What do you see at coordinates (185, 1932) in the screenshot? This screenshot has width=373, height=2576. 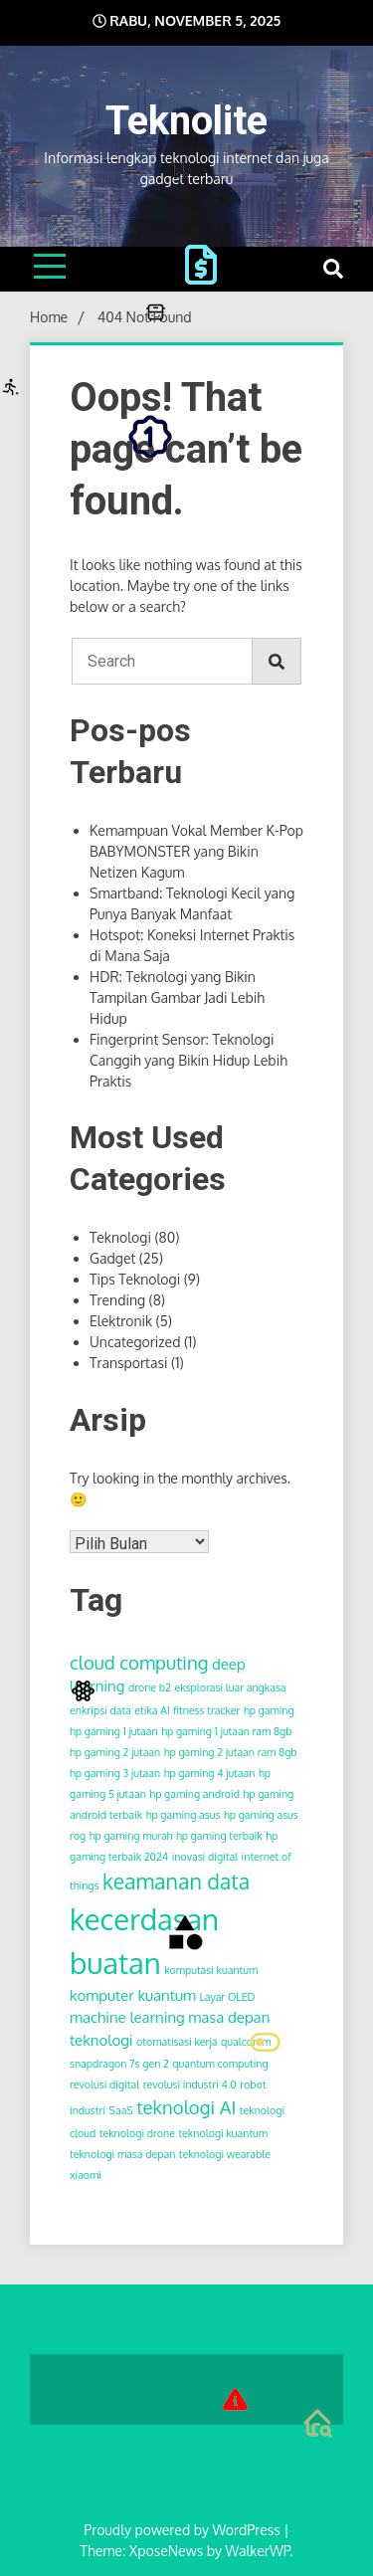 I see `browse or filter by category` at bounding box center [185, 1932].